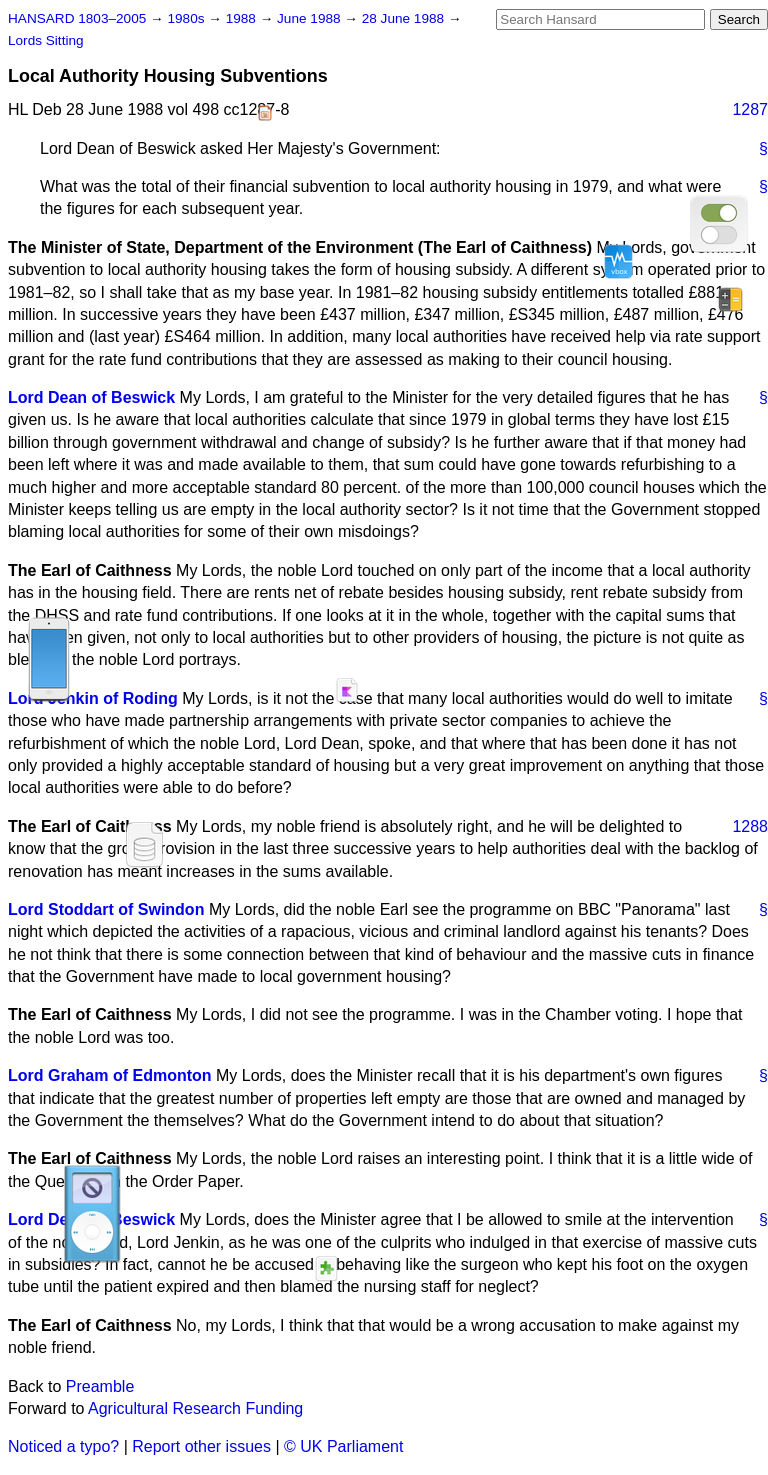 Image resolution: width=768 pixels, height=1475 pixels. Describe the element at coordinates (719, 224) in the screenshot. I see `open gnome tweaks settings` at that location.